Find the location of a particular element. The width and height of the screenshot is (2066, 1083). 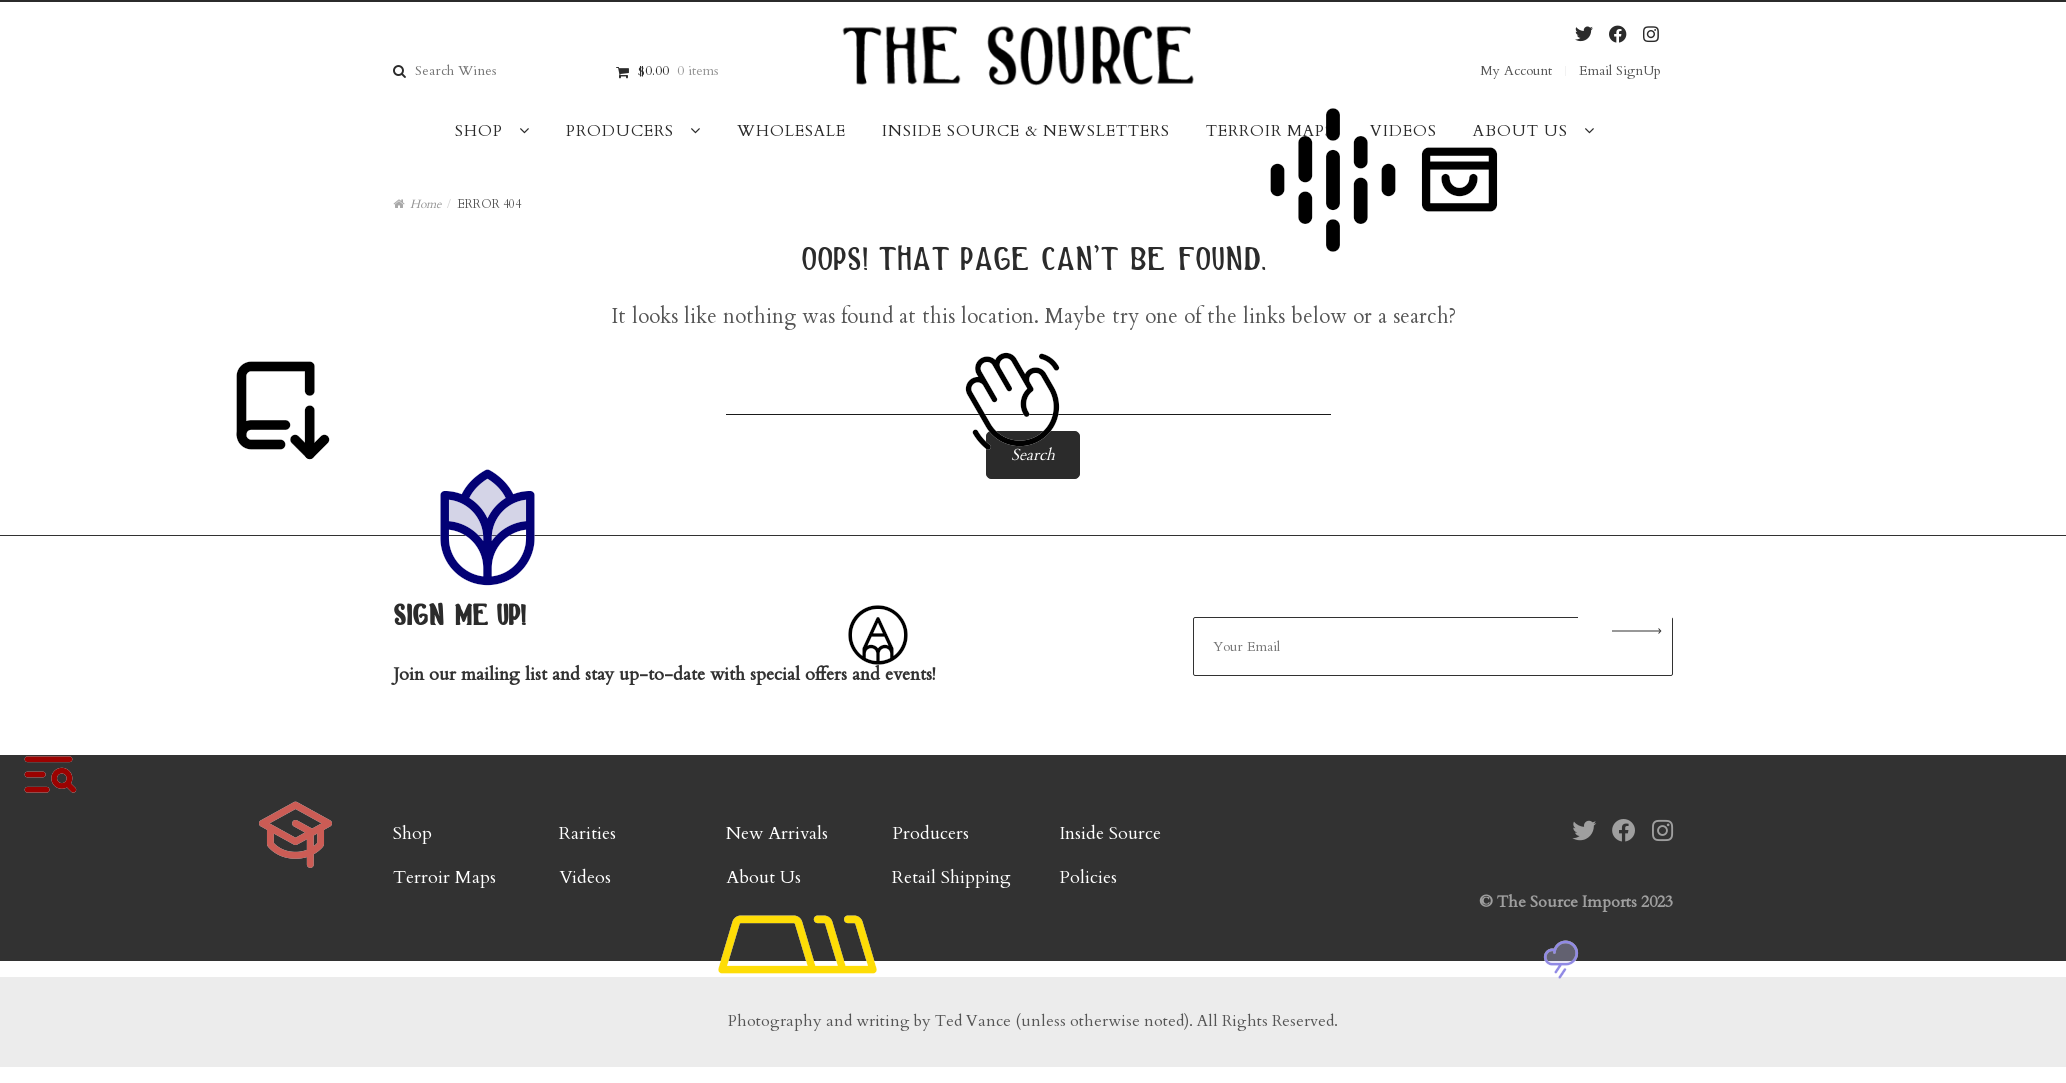

open google podcasts app is located at coordinates (1333, 180).